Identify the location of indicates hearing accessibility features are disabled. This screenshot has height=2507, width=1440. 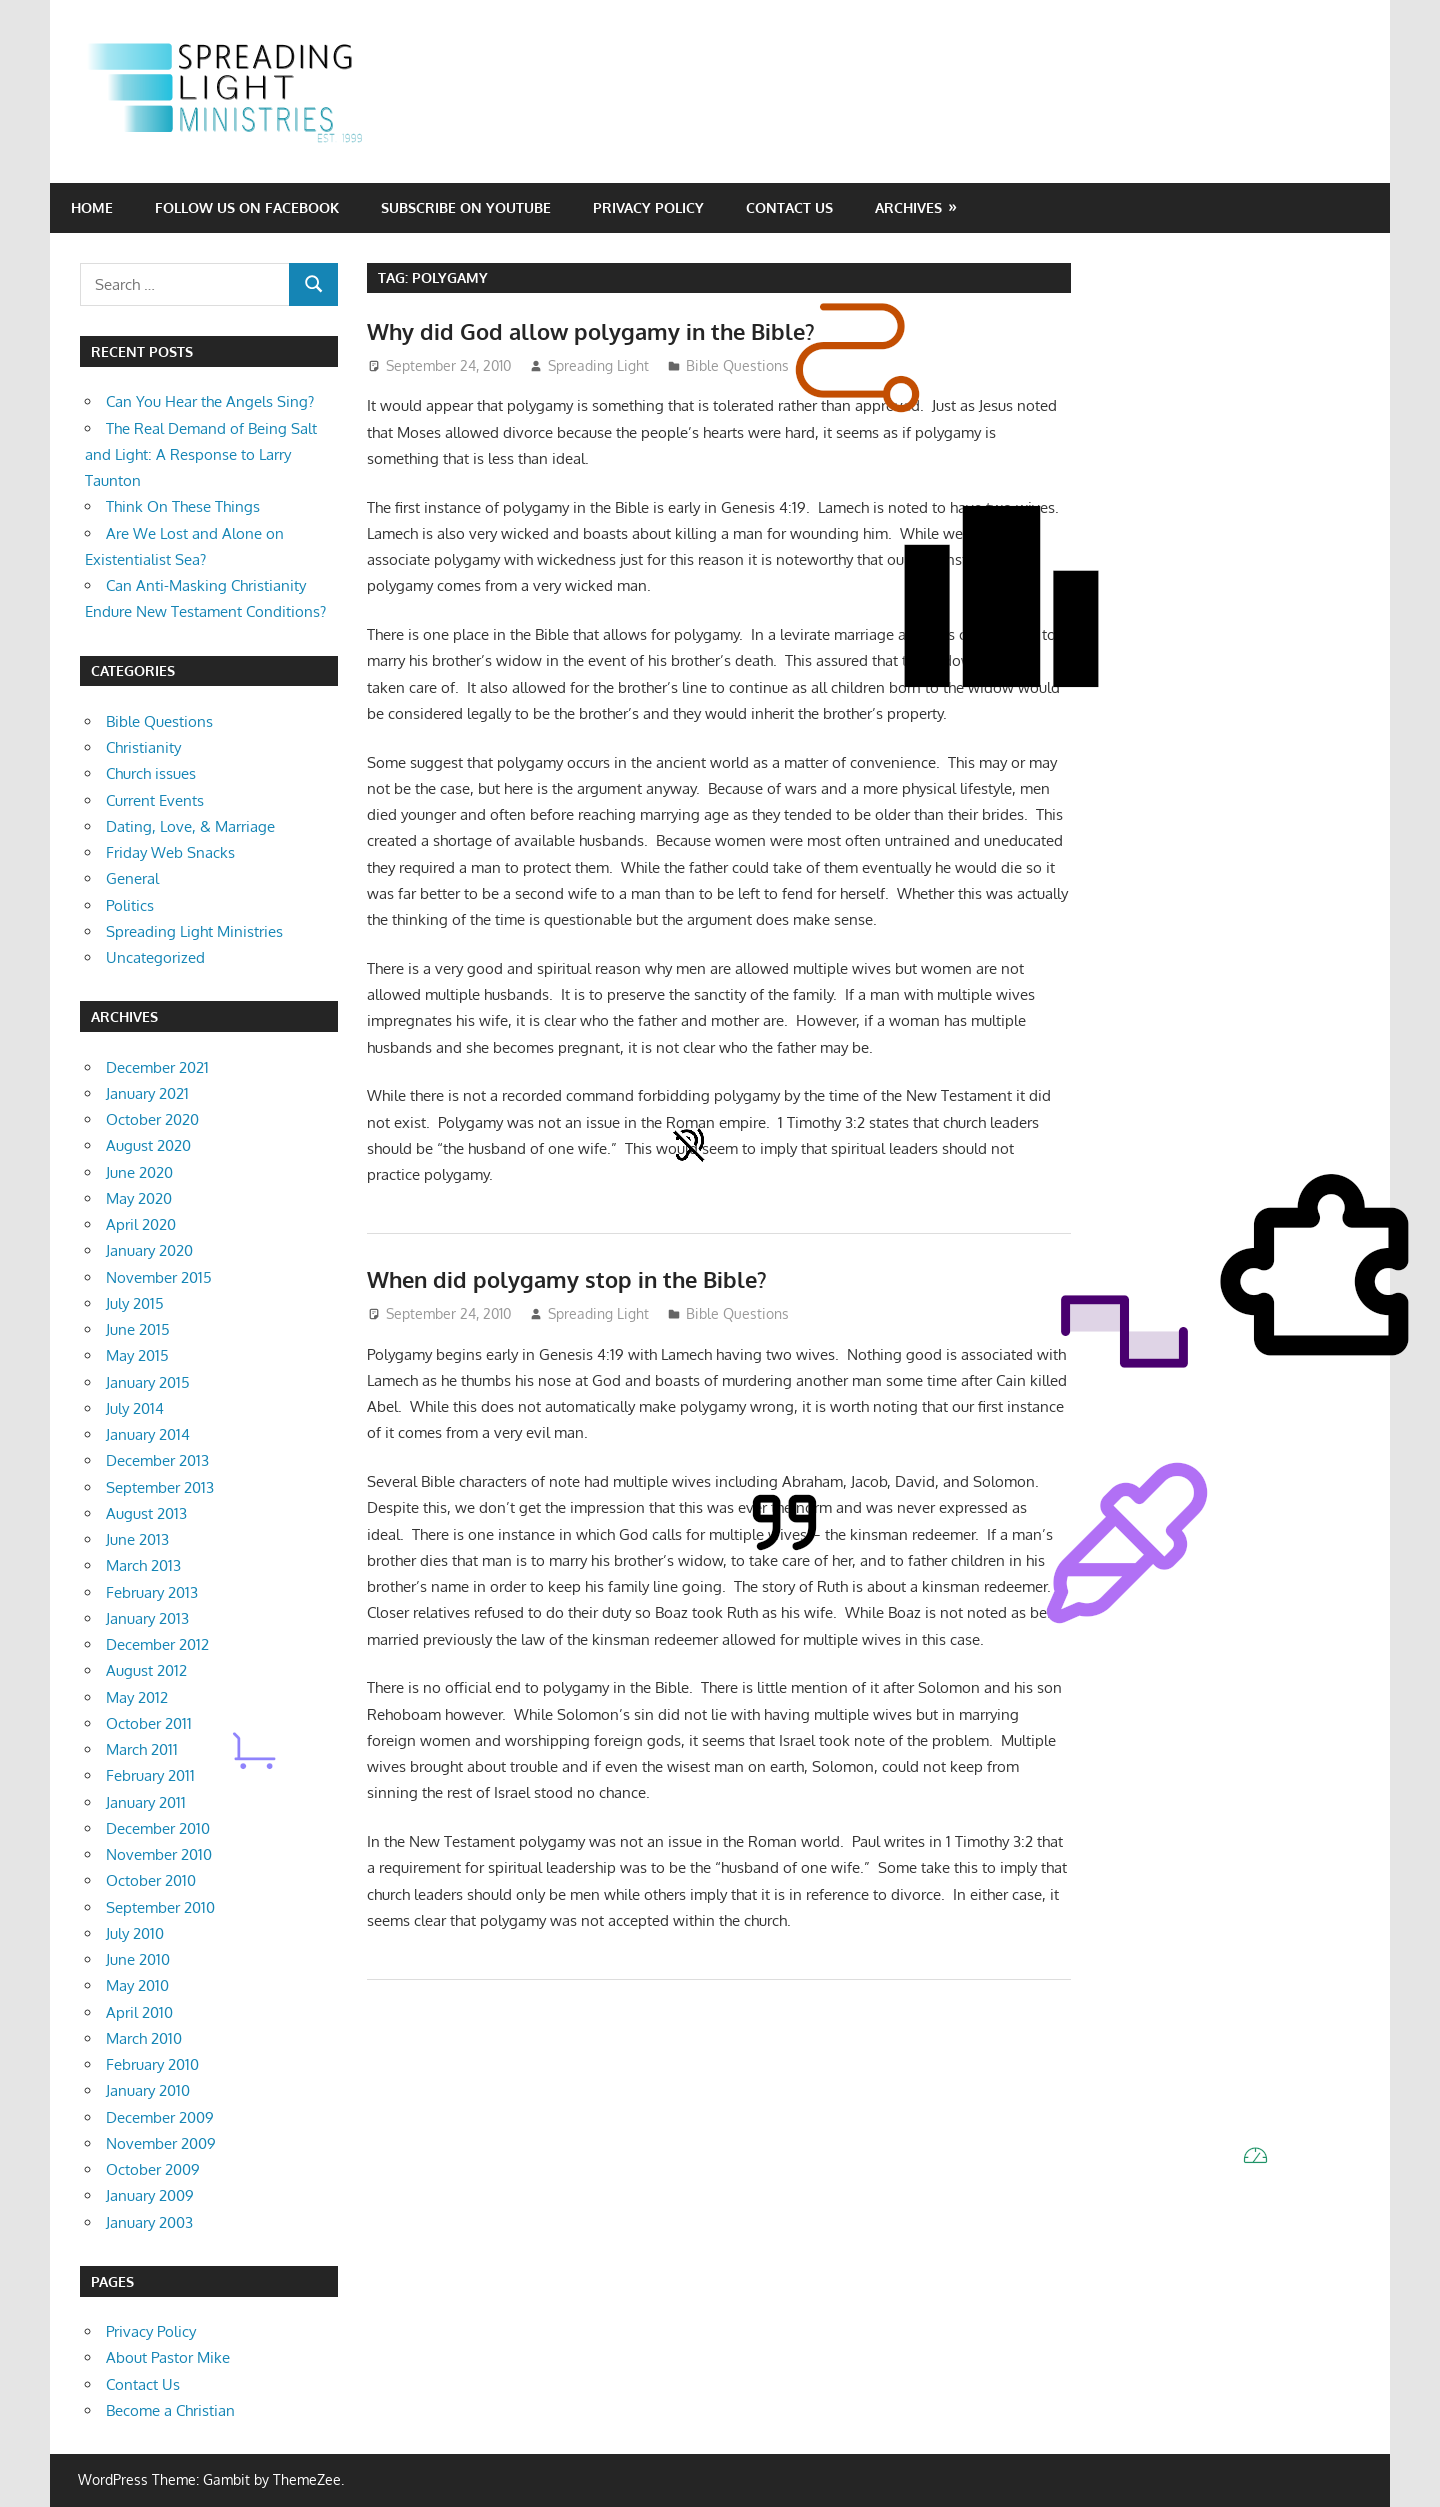
(690, 1145).